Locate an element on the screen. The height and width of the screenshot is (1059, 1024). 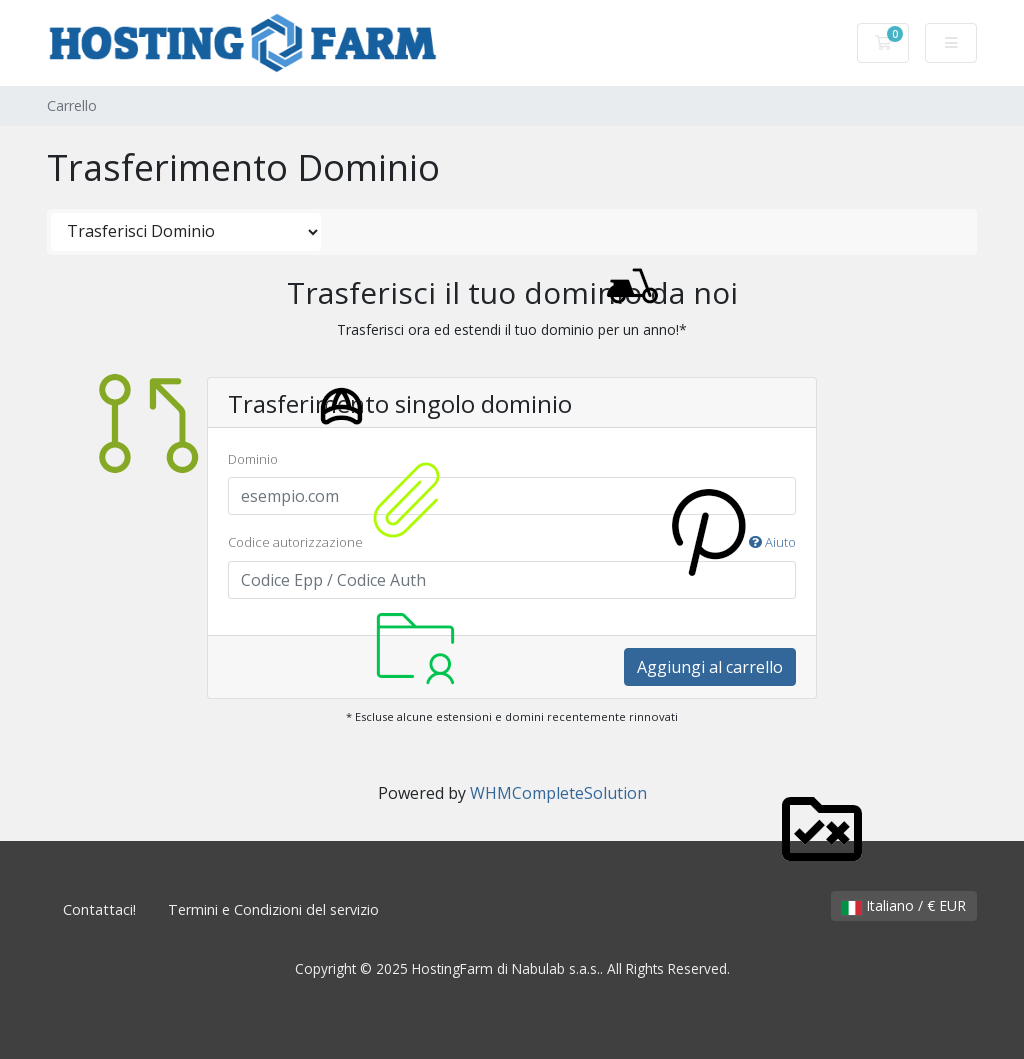
attach a file to your message is located at coordinates (408, 500).